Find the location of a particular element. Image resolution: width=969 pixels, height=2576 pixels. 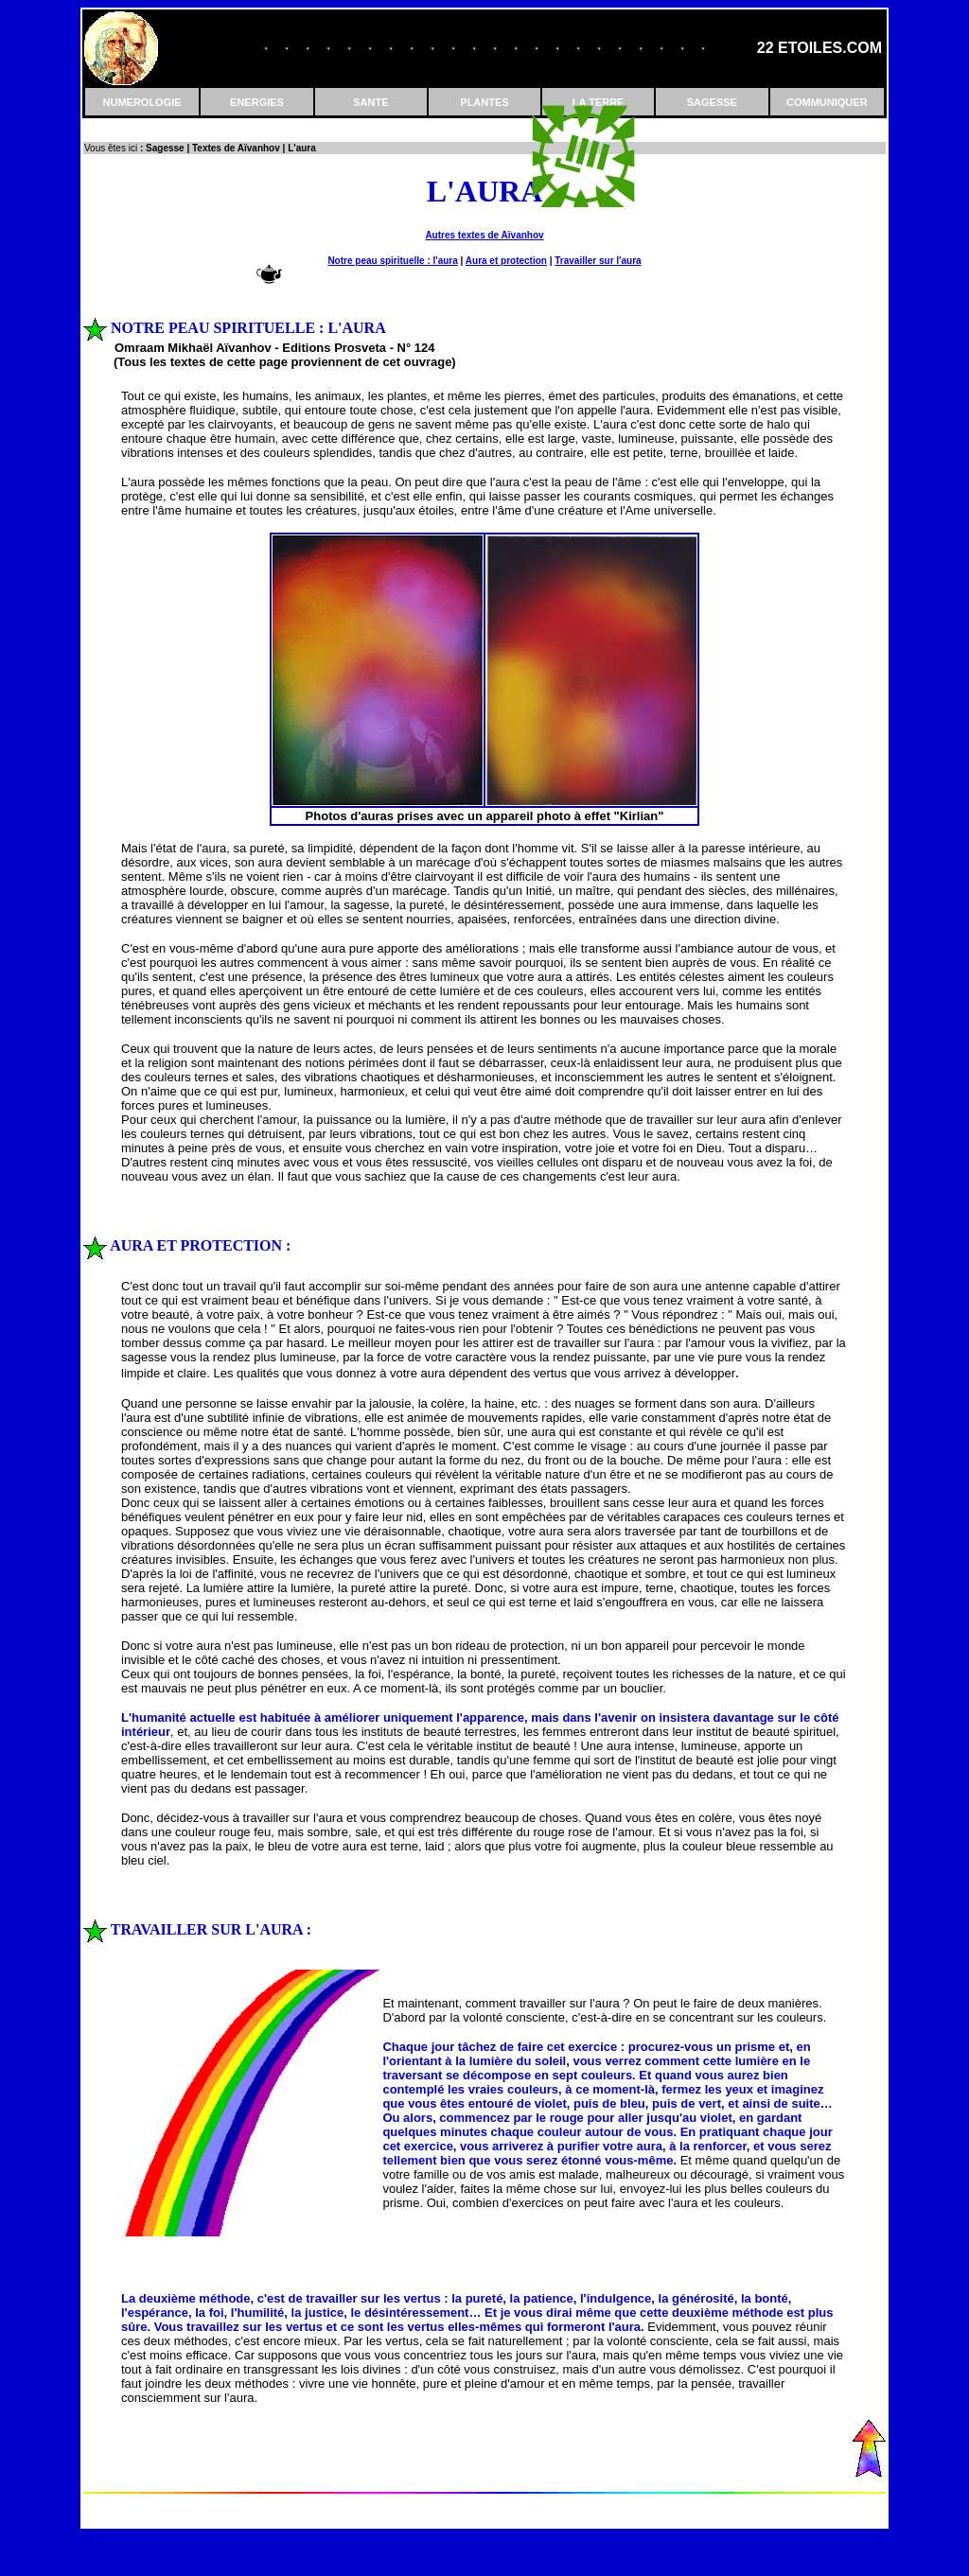

activate a powerful attack or special move is located at coordinates (583, 156).